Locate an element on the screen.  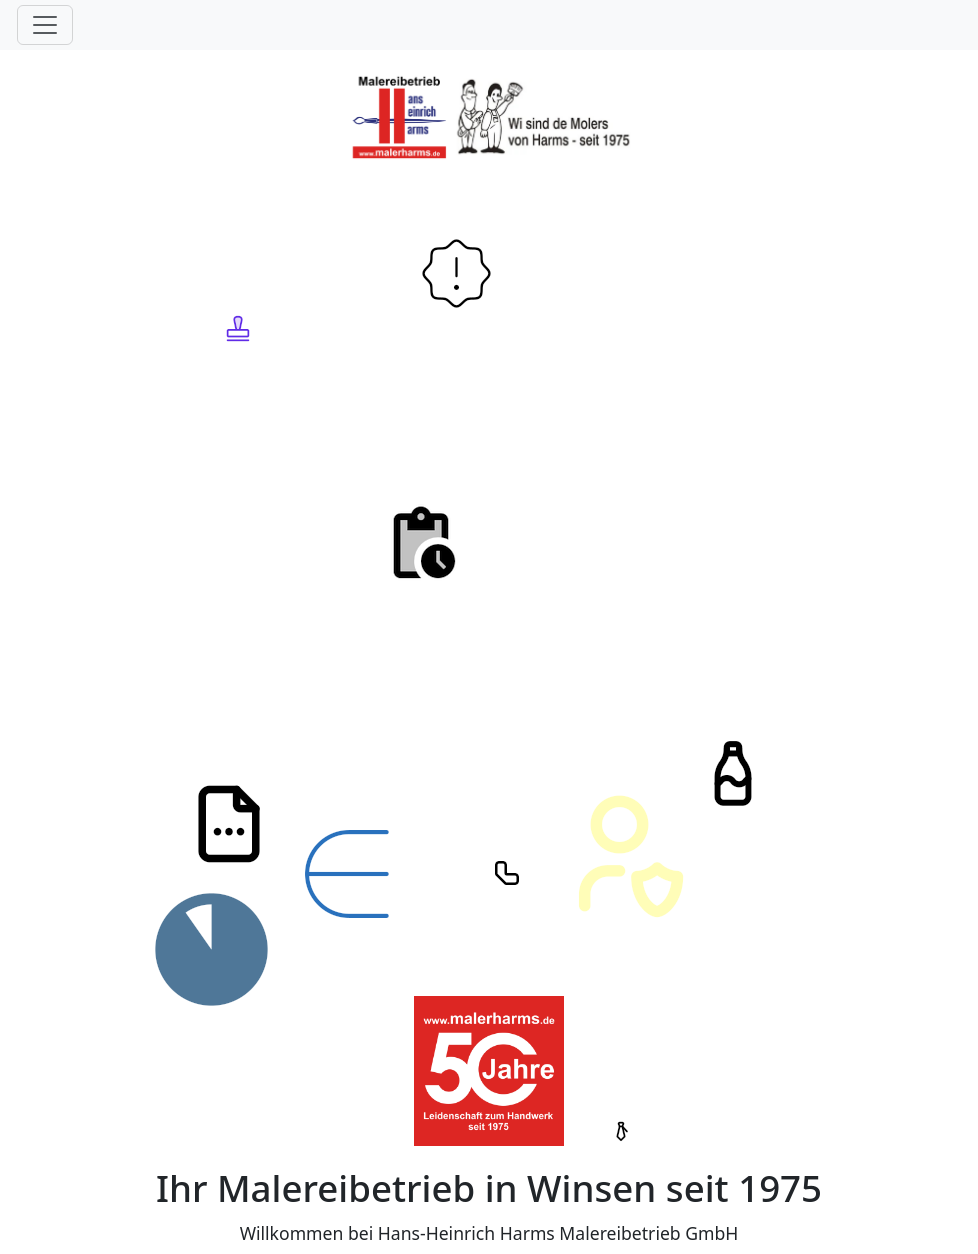
view or manage account security settings is located at coordinates (619, 853).